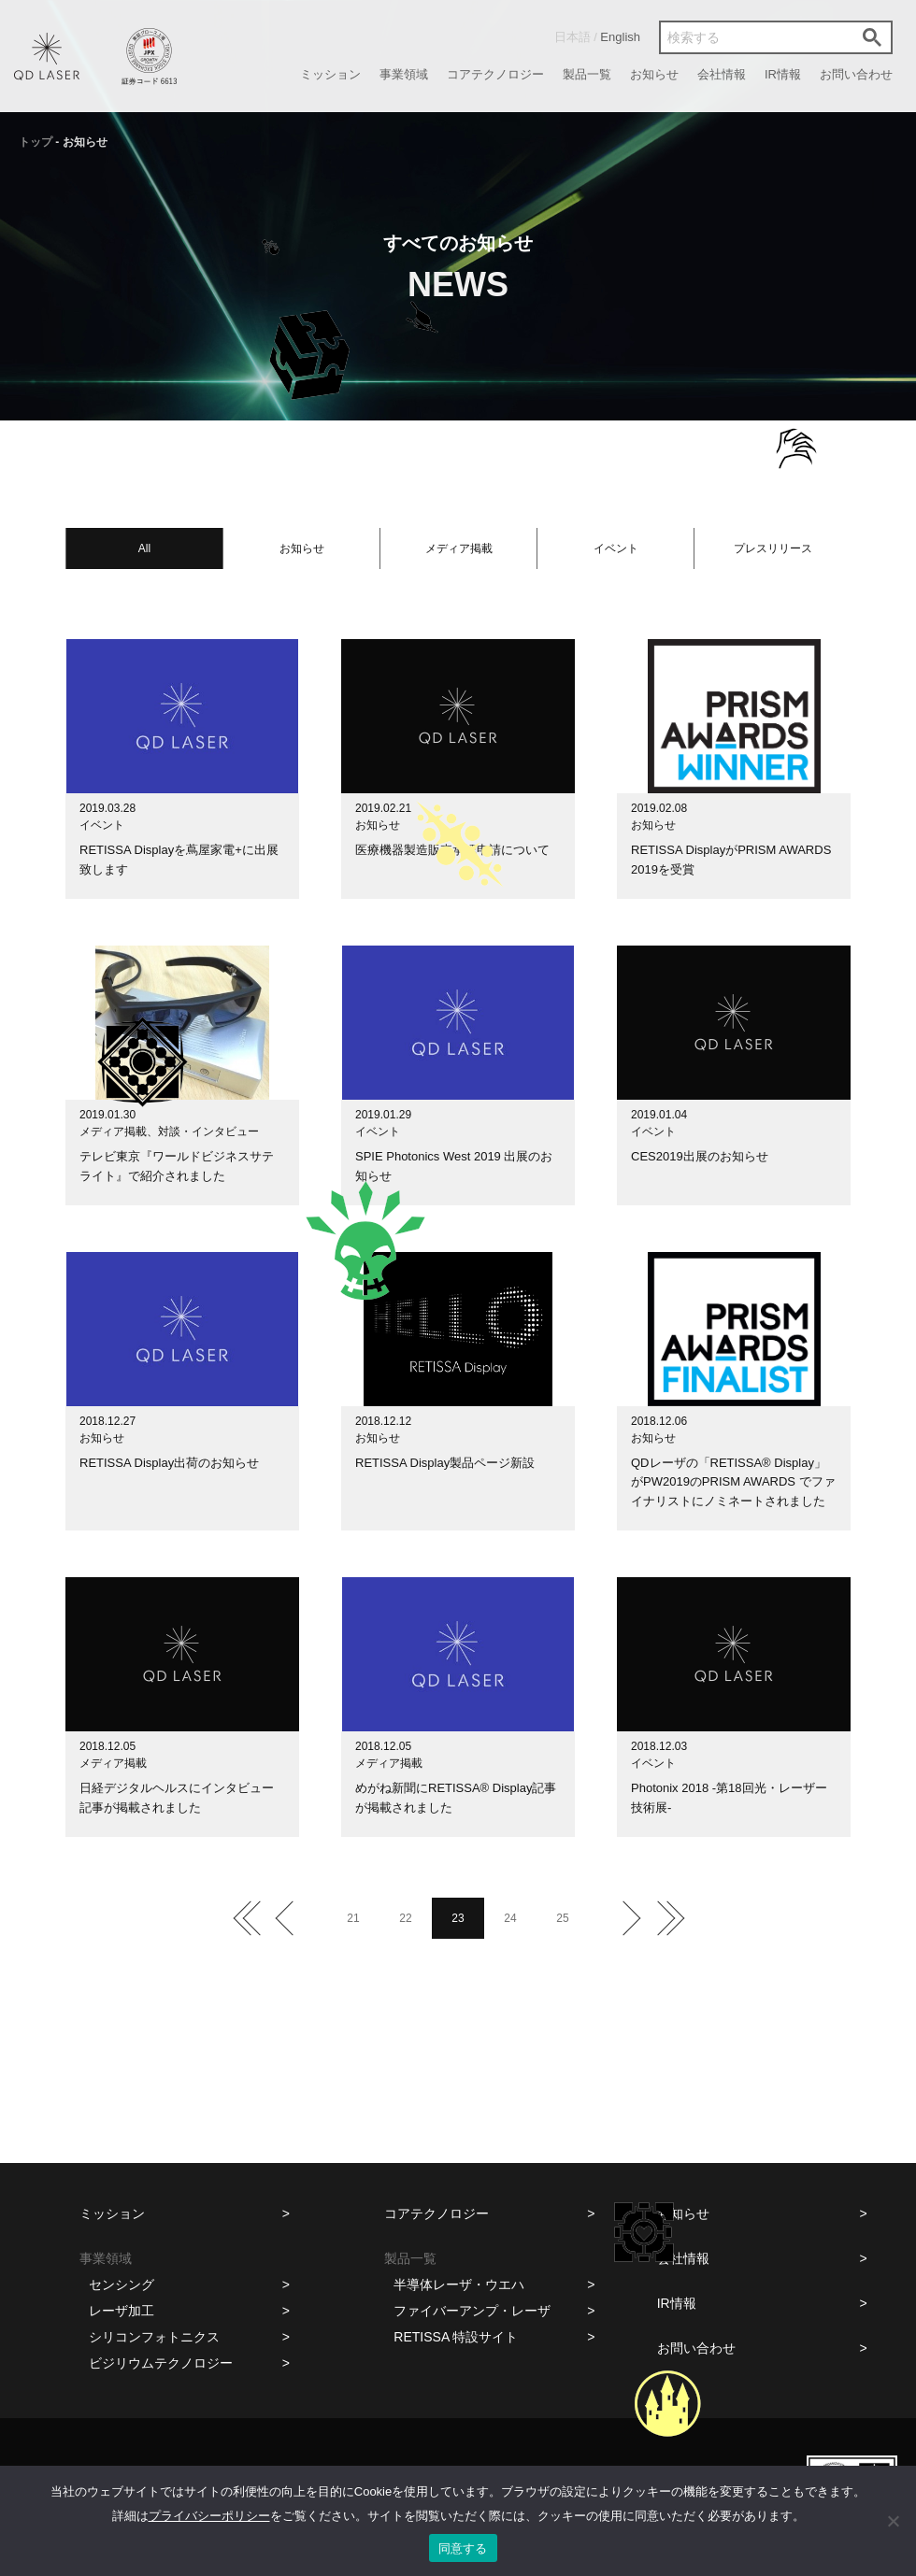 Image resolution: width=916 pixels, height=2576 pixels. Describe the element at coordinates (142, 1061) in the screenshot. I see `decorative geometric pattern or badge element` at that location.